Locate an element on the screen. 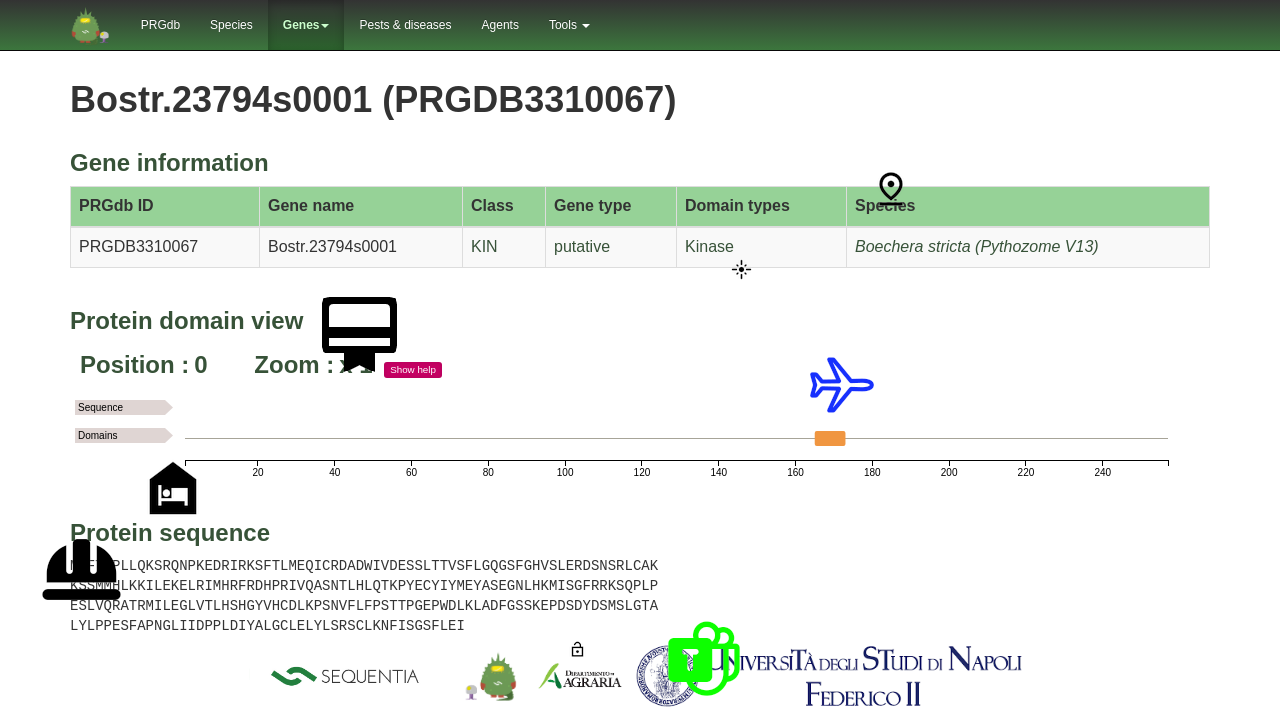 The height and width of the screenshot is (720, 1280). view membership card details is located at coordinates (359, 334).